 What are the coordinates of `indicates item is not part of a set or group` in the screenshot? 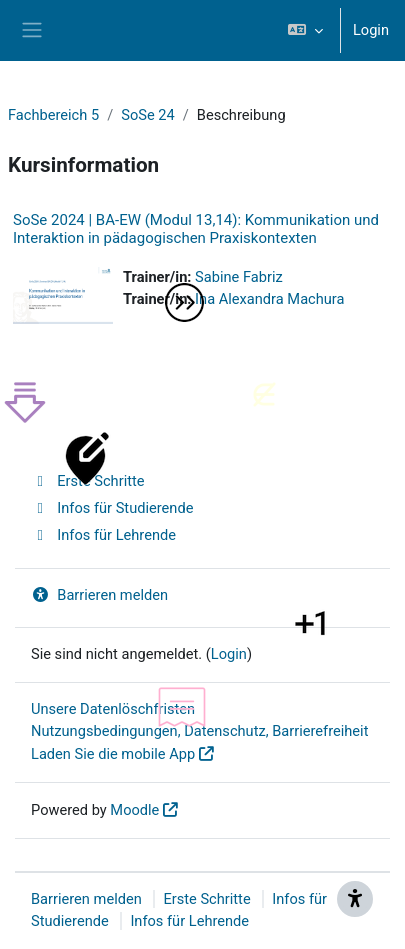 It's located at (264, 394).